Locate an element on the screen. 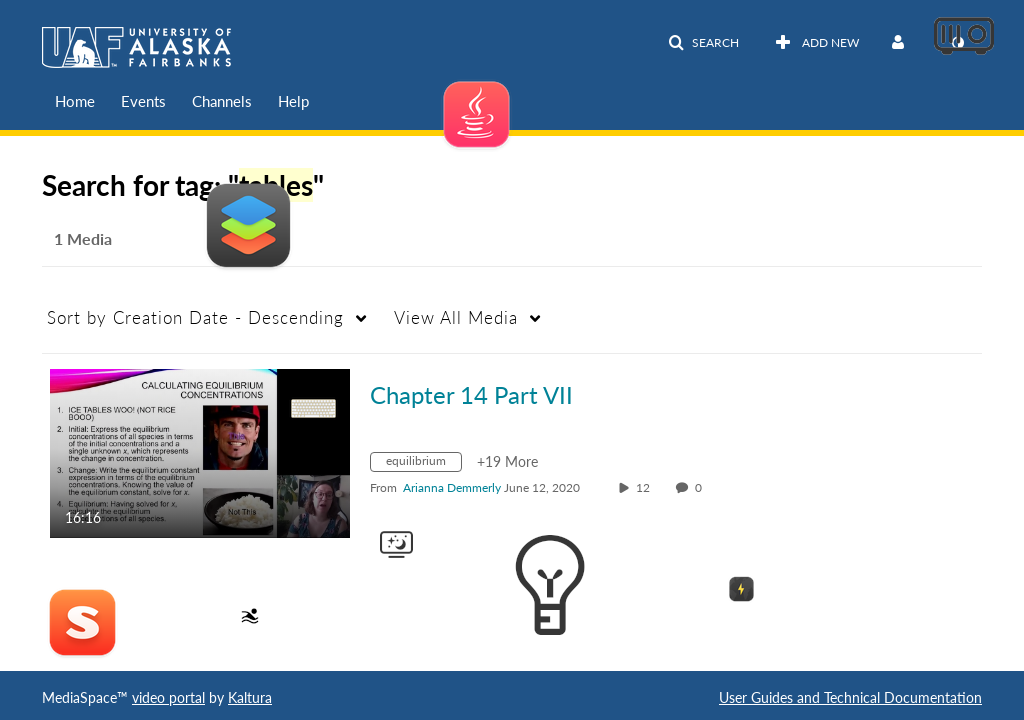 Image resolution: width=1024 pixels, height=720 pixels. access keyboard shortcuts settings for web browser is located at coordinates (741, 589).